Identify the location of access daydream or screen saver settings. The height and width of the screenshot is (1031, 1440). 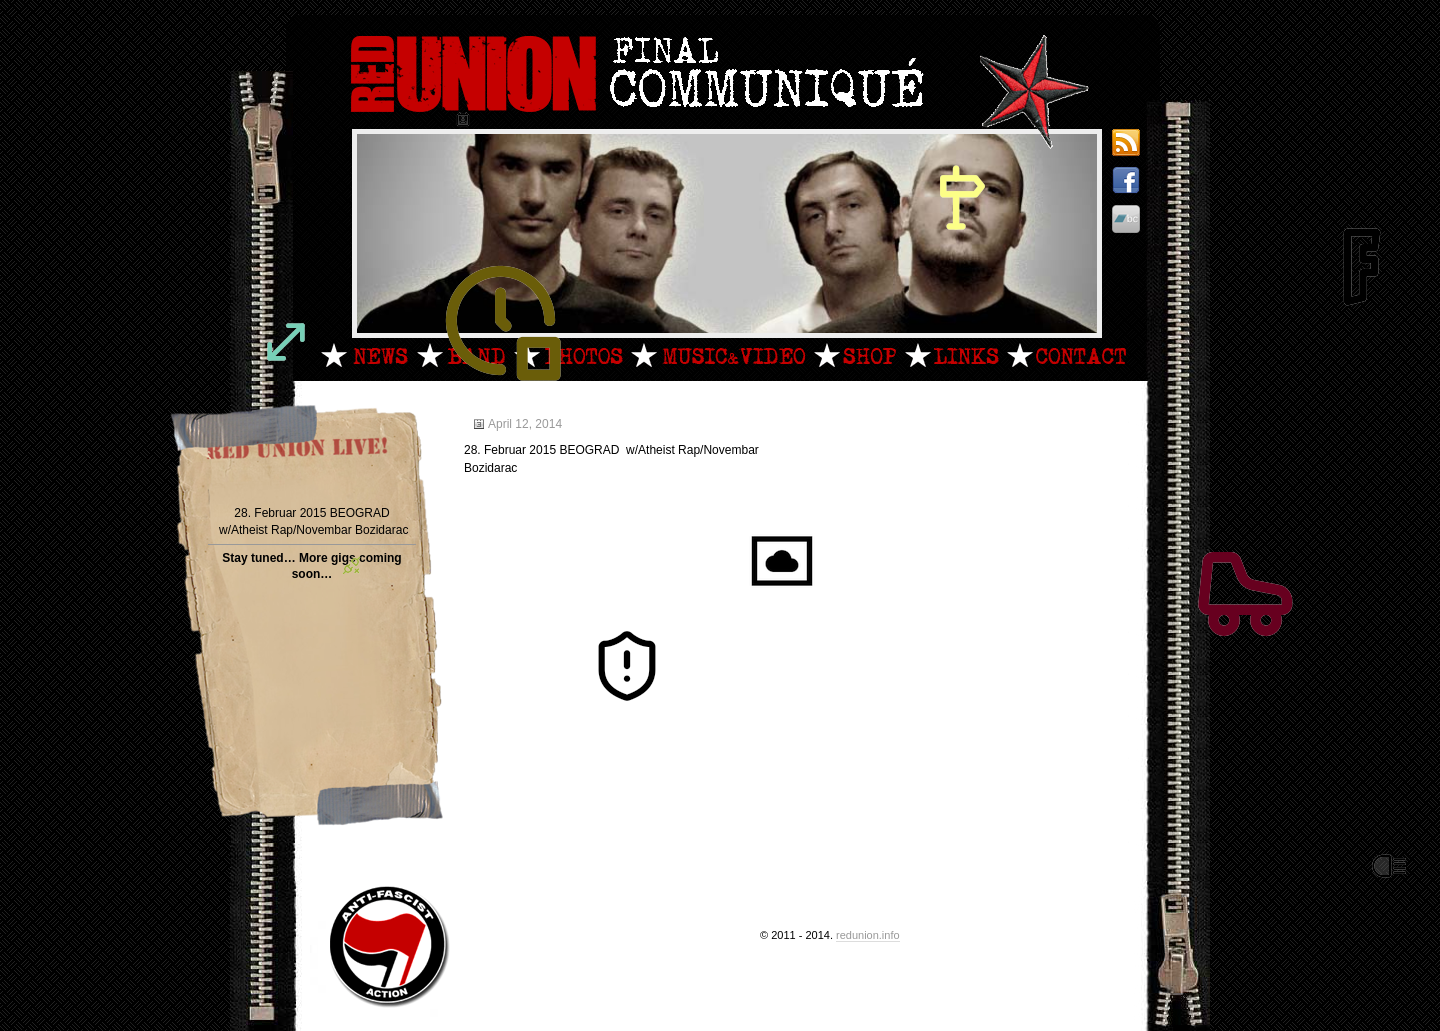
(782, 561).